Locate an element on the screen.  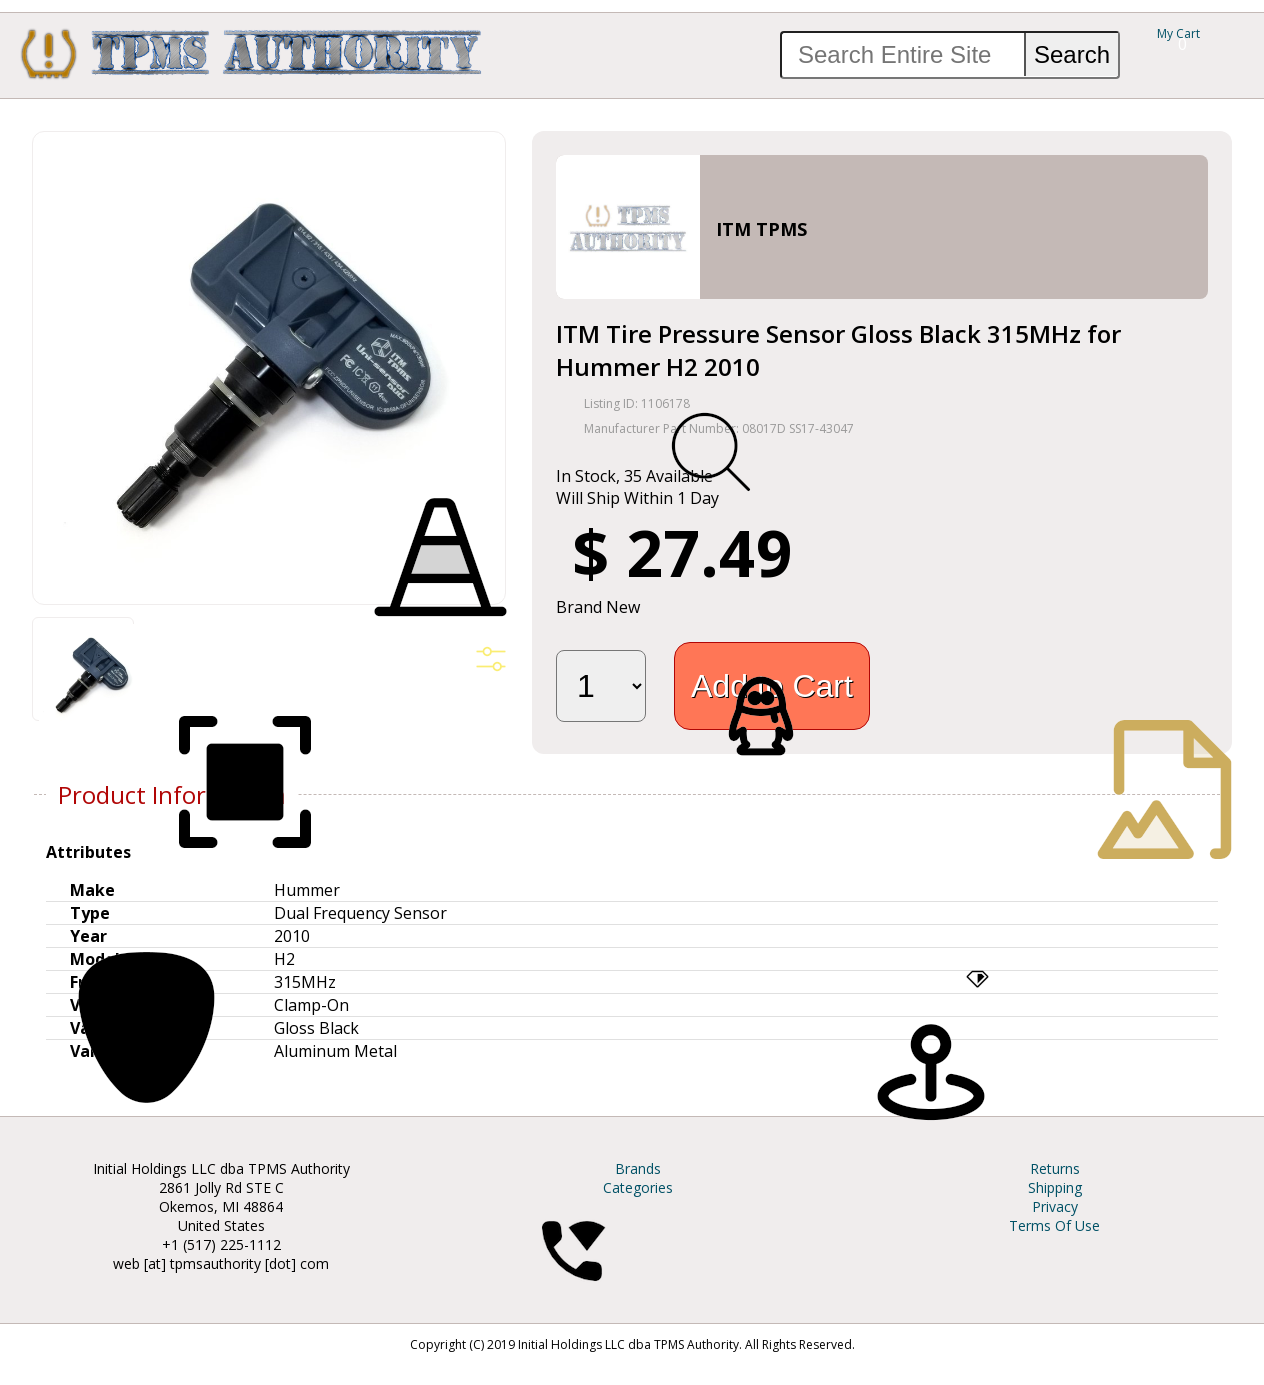
mark a location on the map is located at coordinates (931, 1074).